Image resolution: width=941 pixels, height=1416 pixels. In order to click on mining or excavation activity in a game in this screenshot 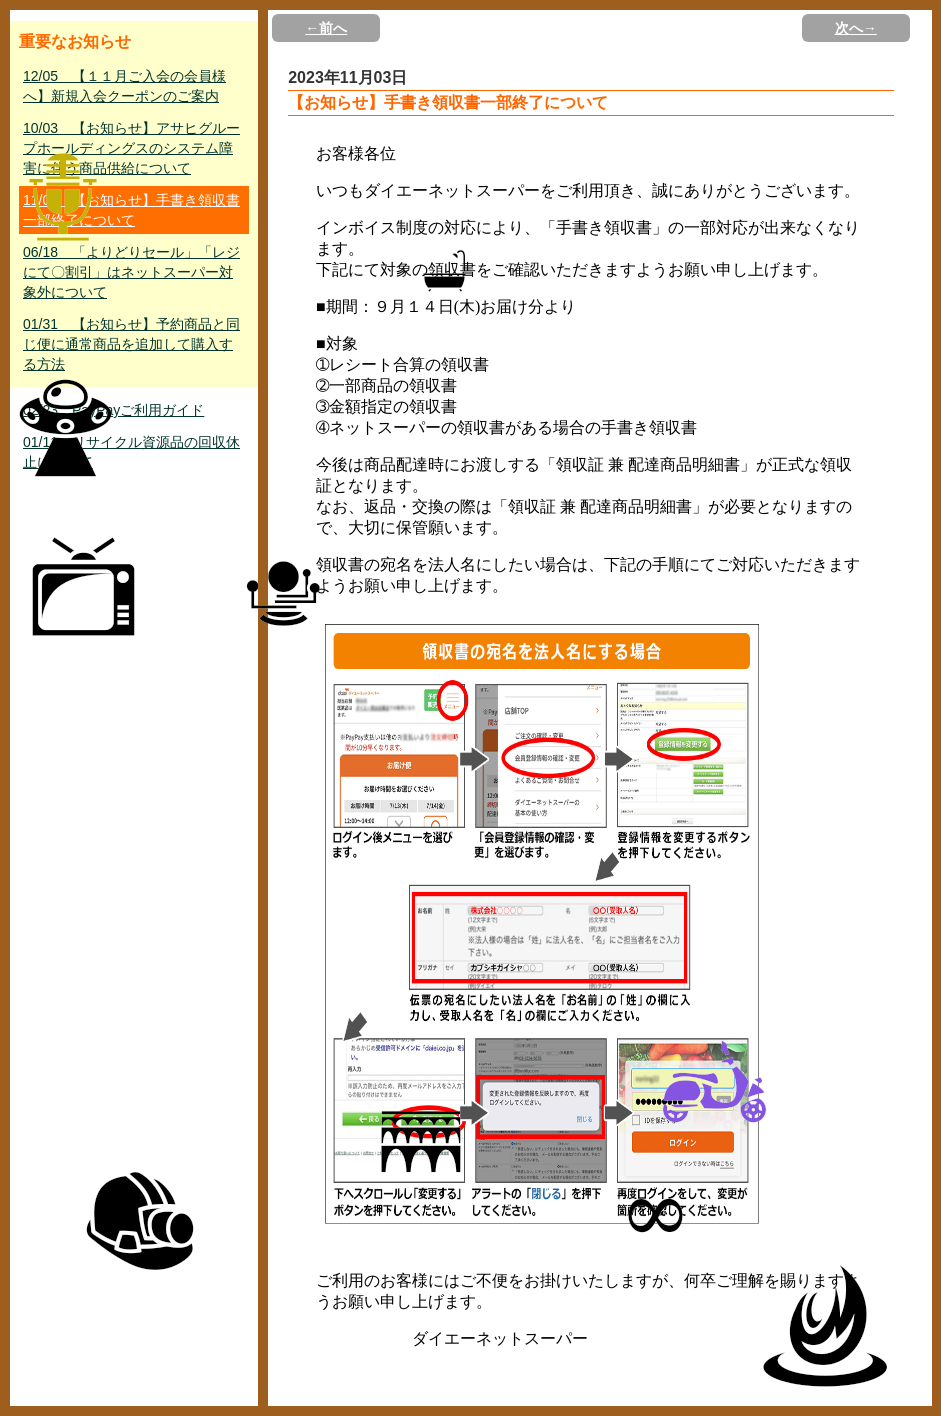, I will do `click(140, 1221)`.